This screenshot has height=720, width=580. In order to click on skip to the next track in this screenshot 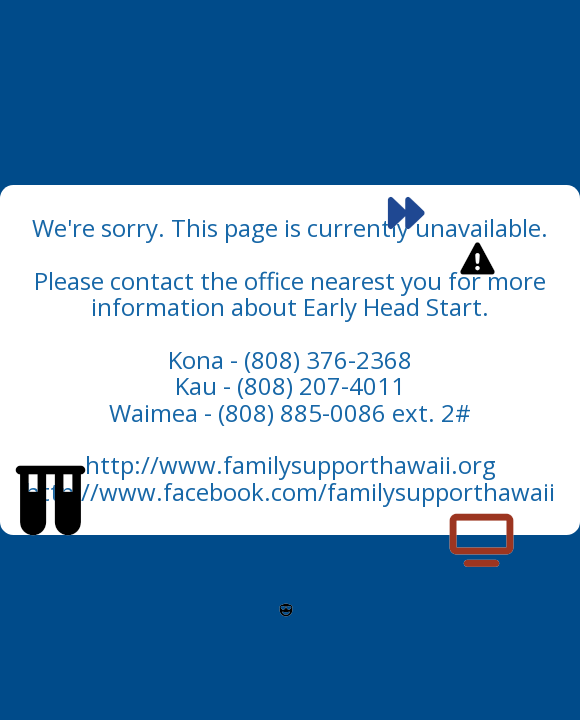, I will do `click(404, 213)`.